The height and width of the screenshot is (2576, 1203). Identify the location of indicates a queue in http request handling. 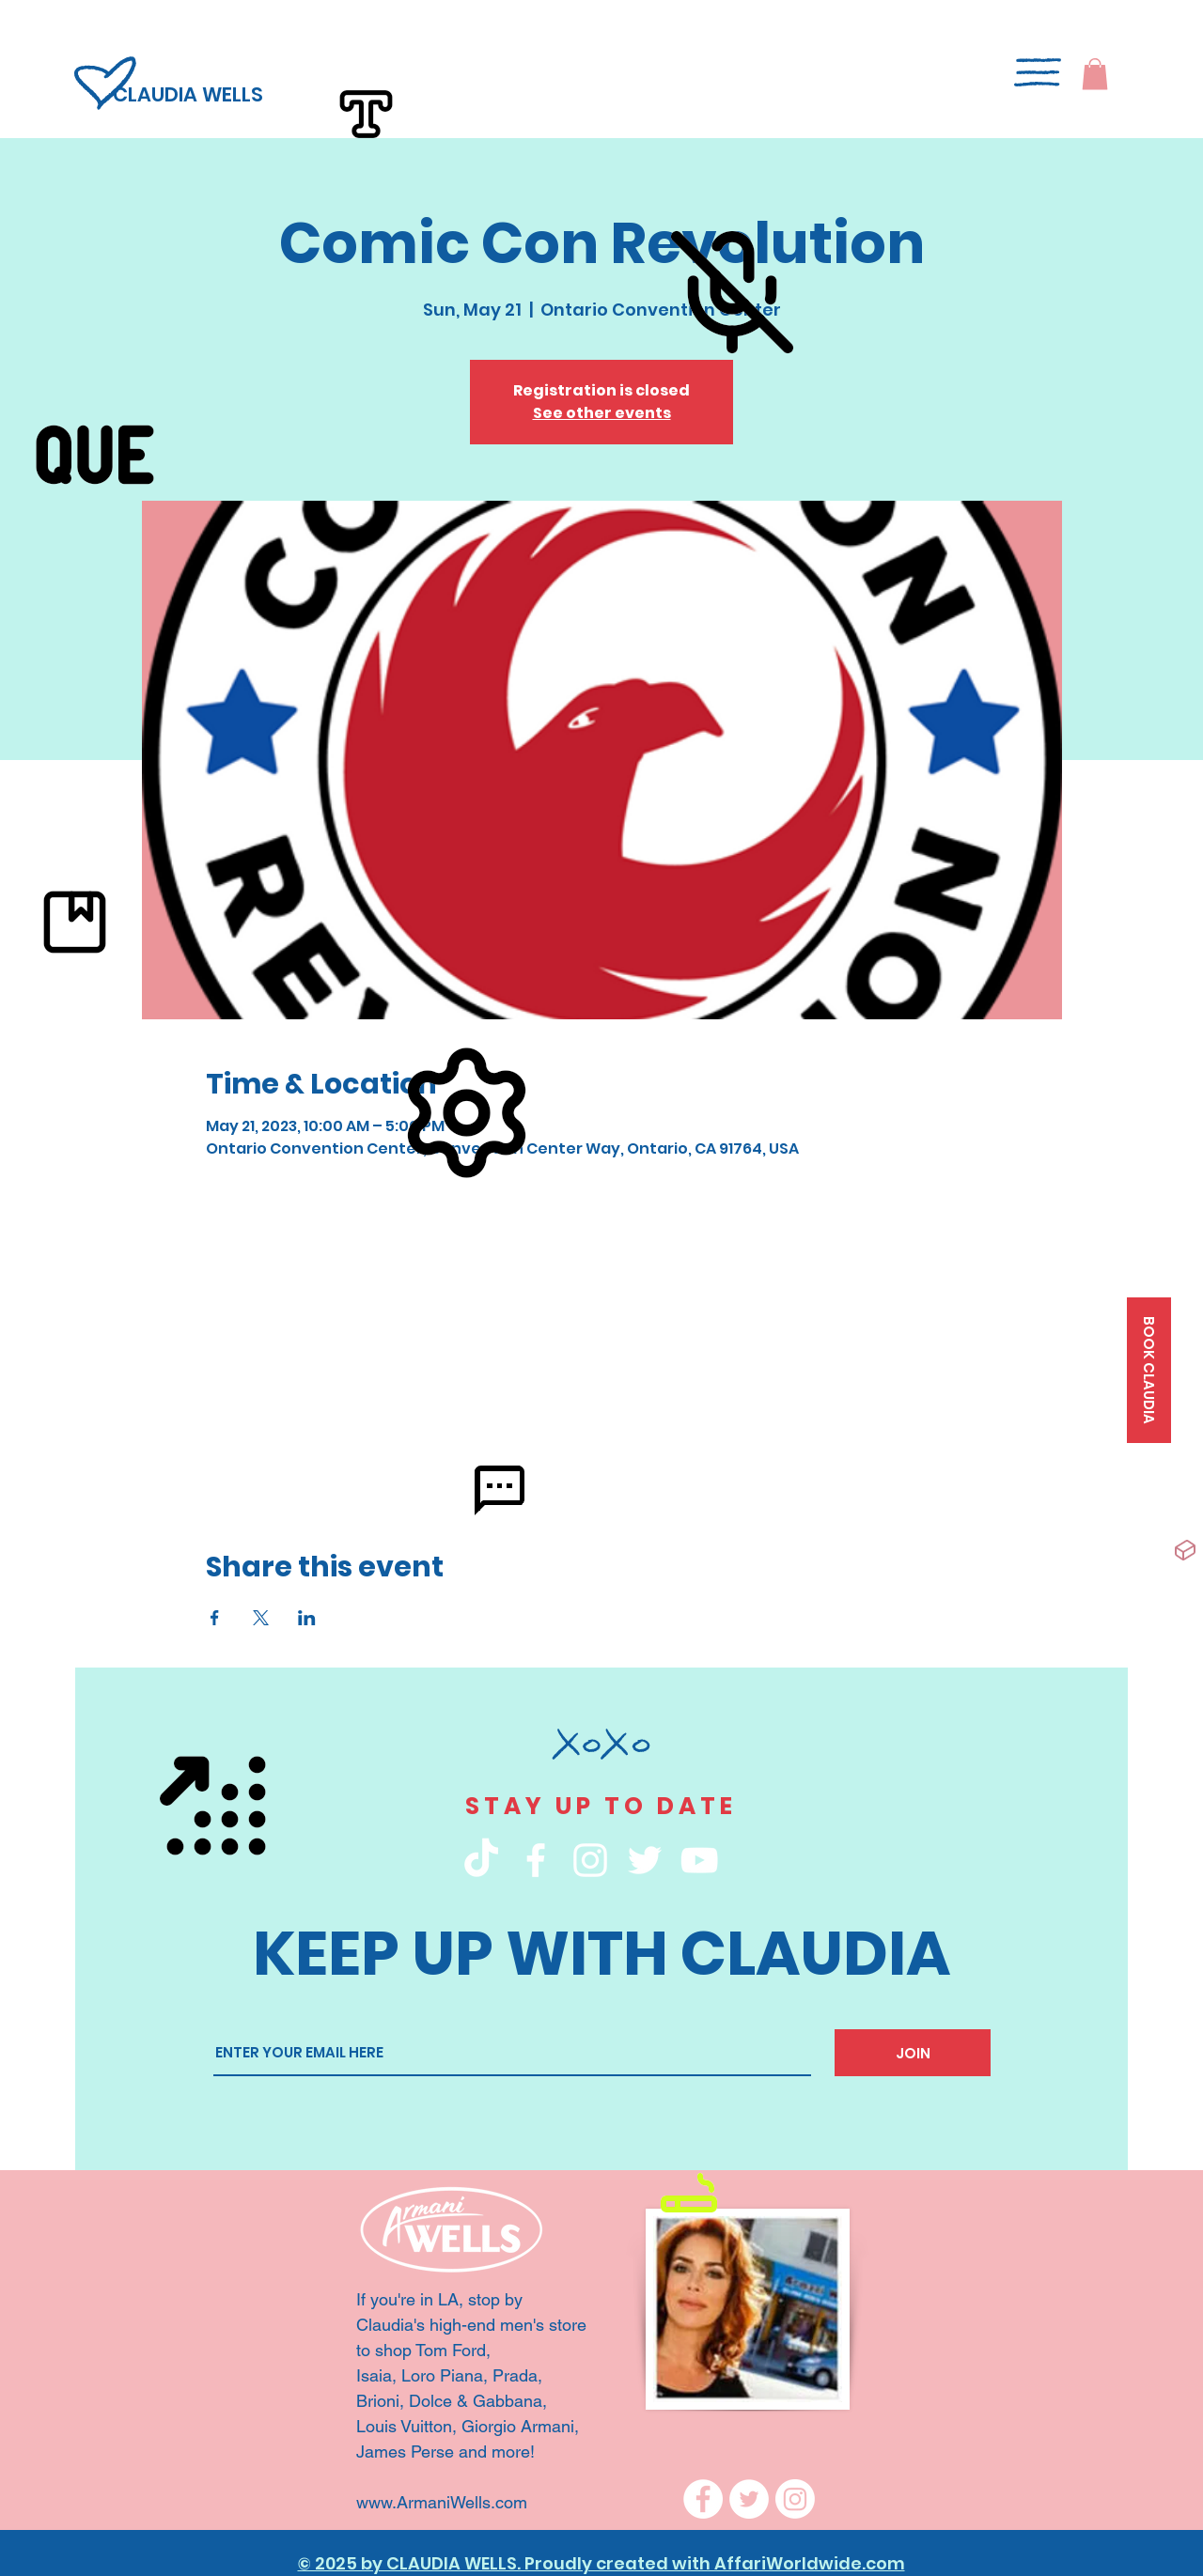
(95, 455).